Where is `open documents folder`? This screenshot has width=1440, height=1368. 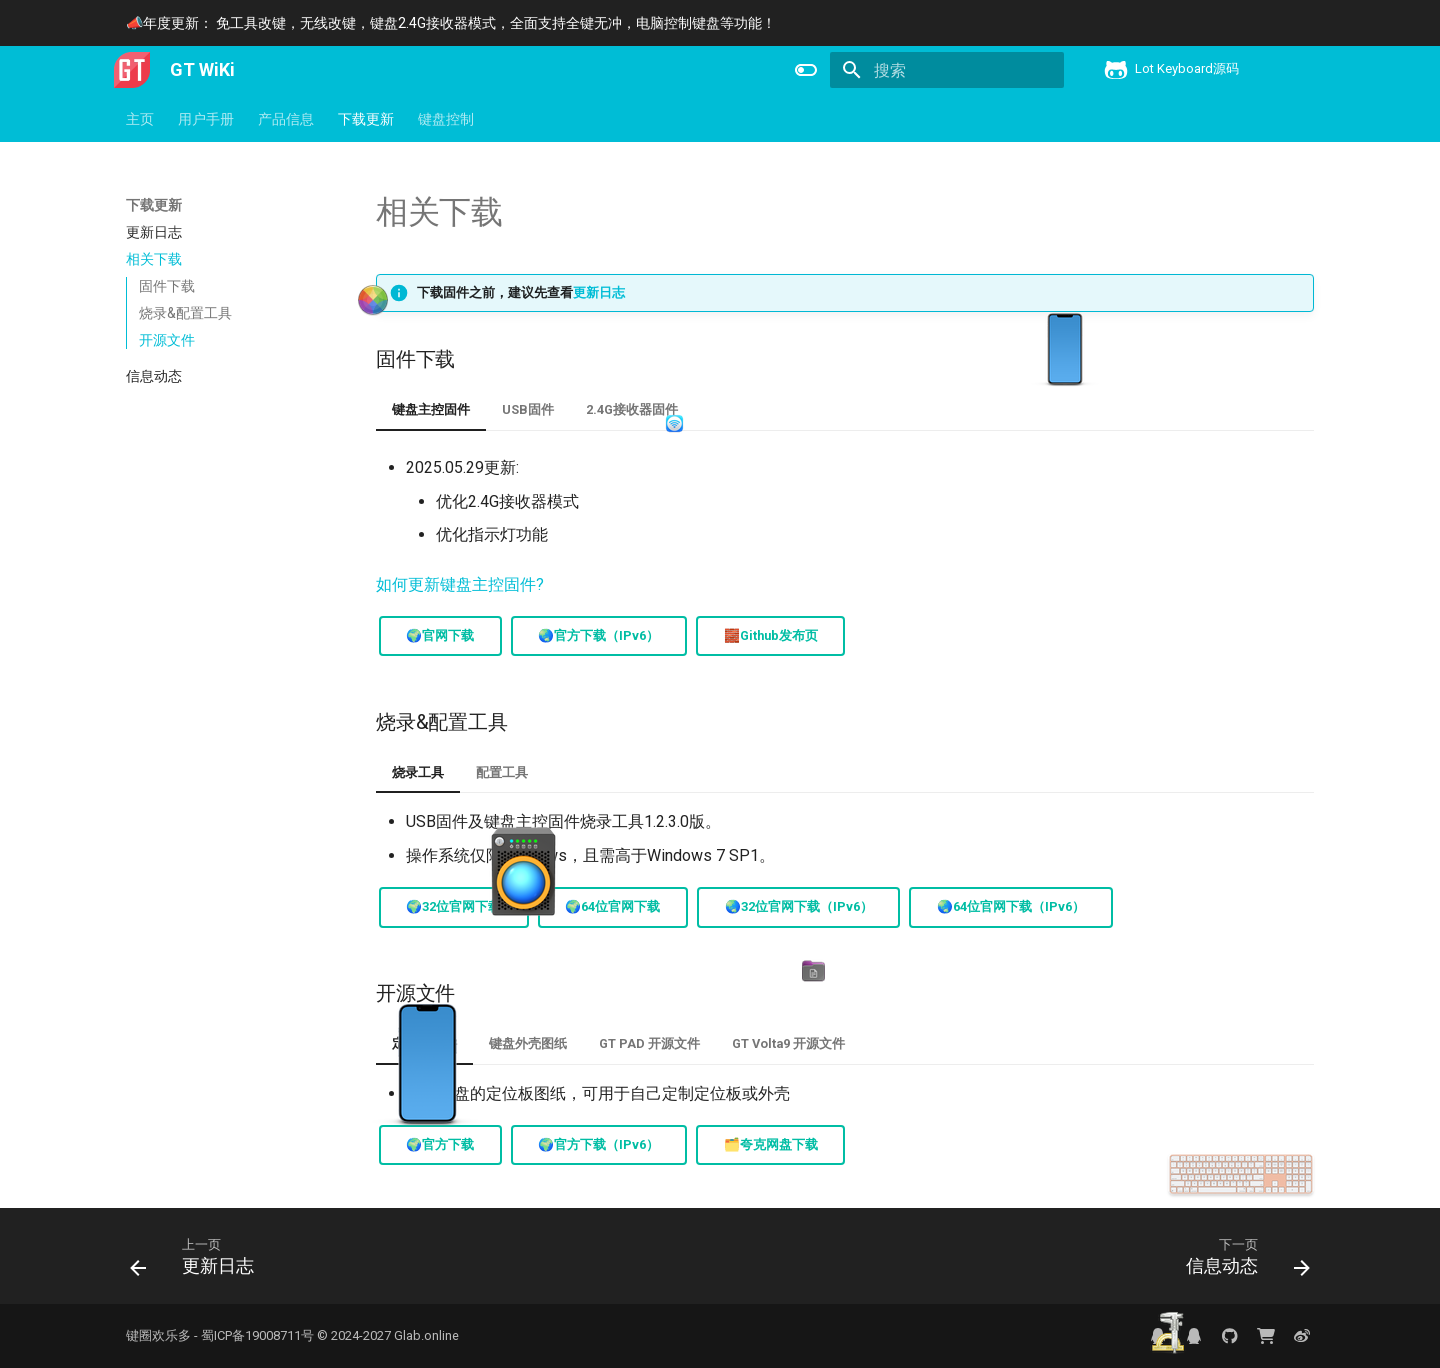 open documents folder is located at coordinates (813, 970).